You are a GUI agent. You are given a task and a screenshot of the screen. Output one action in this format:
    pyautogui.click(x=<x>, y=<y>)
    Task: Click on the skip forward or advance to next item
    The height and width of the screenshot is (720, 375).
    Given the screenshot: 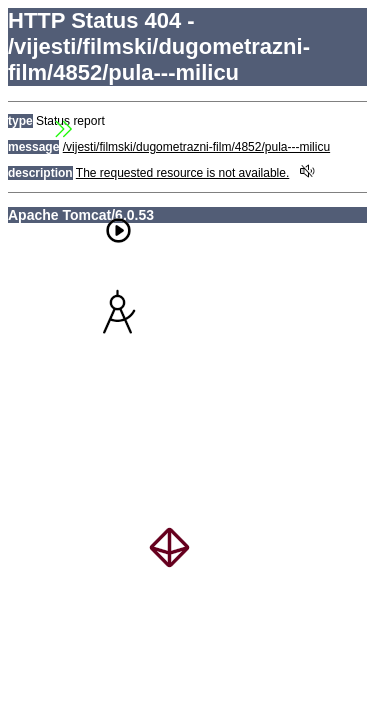 What is the action you would take?
    pyautogui.click(x=63, y=129)
    